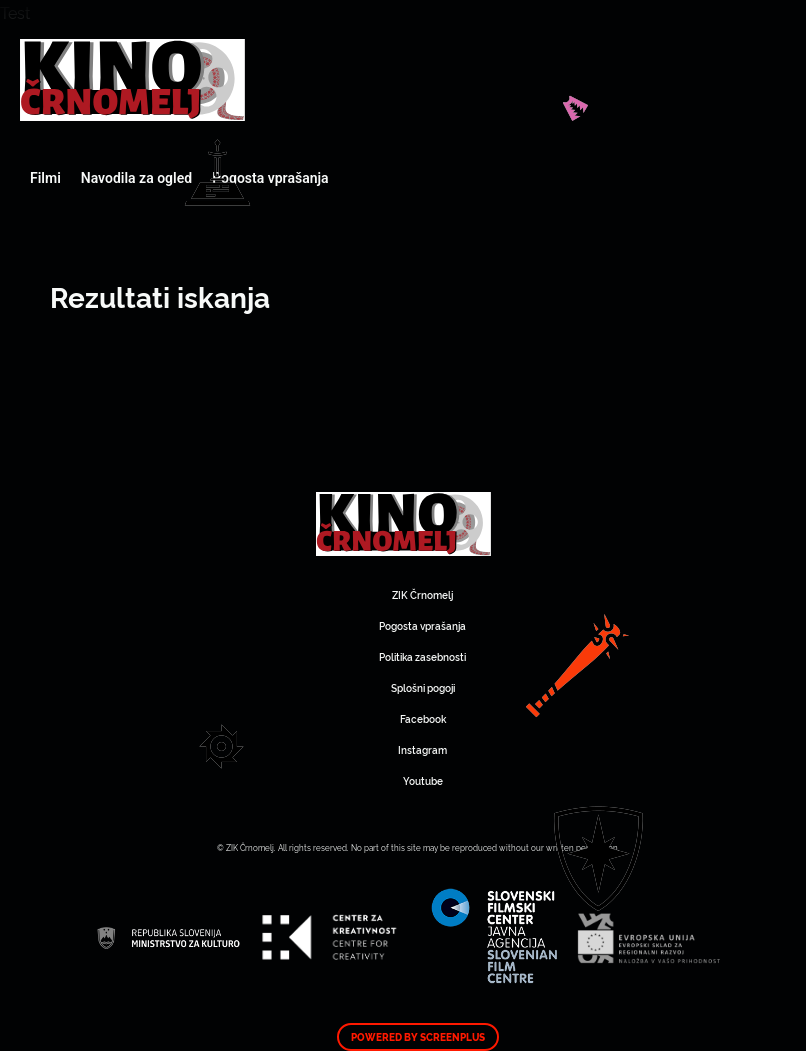 Image resolution: width=806 pixels, height=1051 pixels. I want to click on select spiked bat as your weapon, so click(577, 665).